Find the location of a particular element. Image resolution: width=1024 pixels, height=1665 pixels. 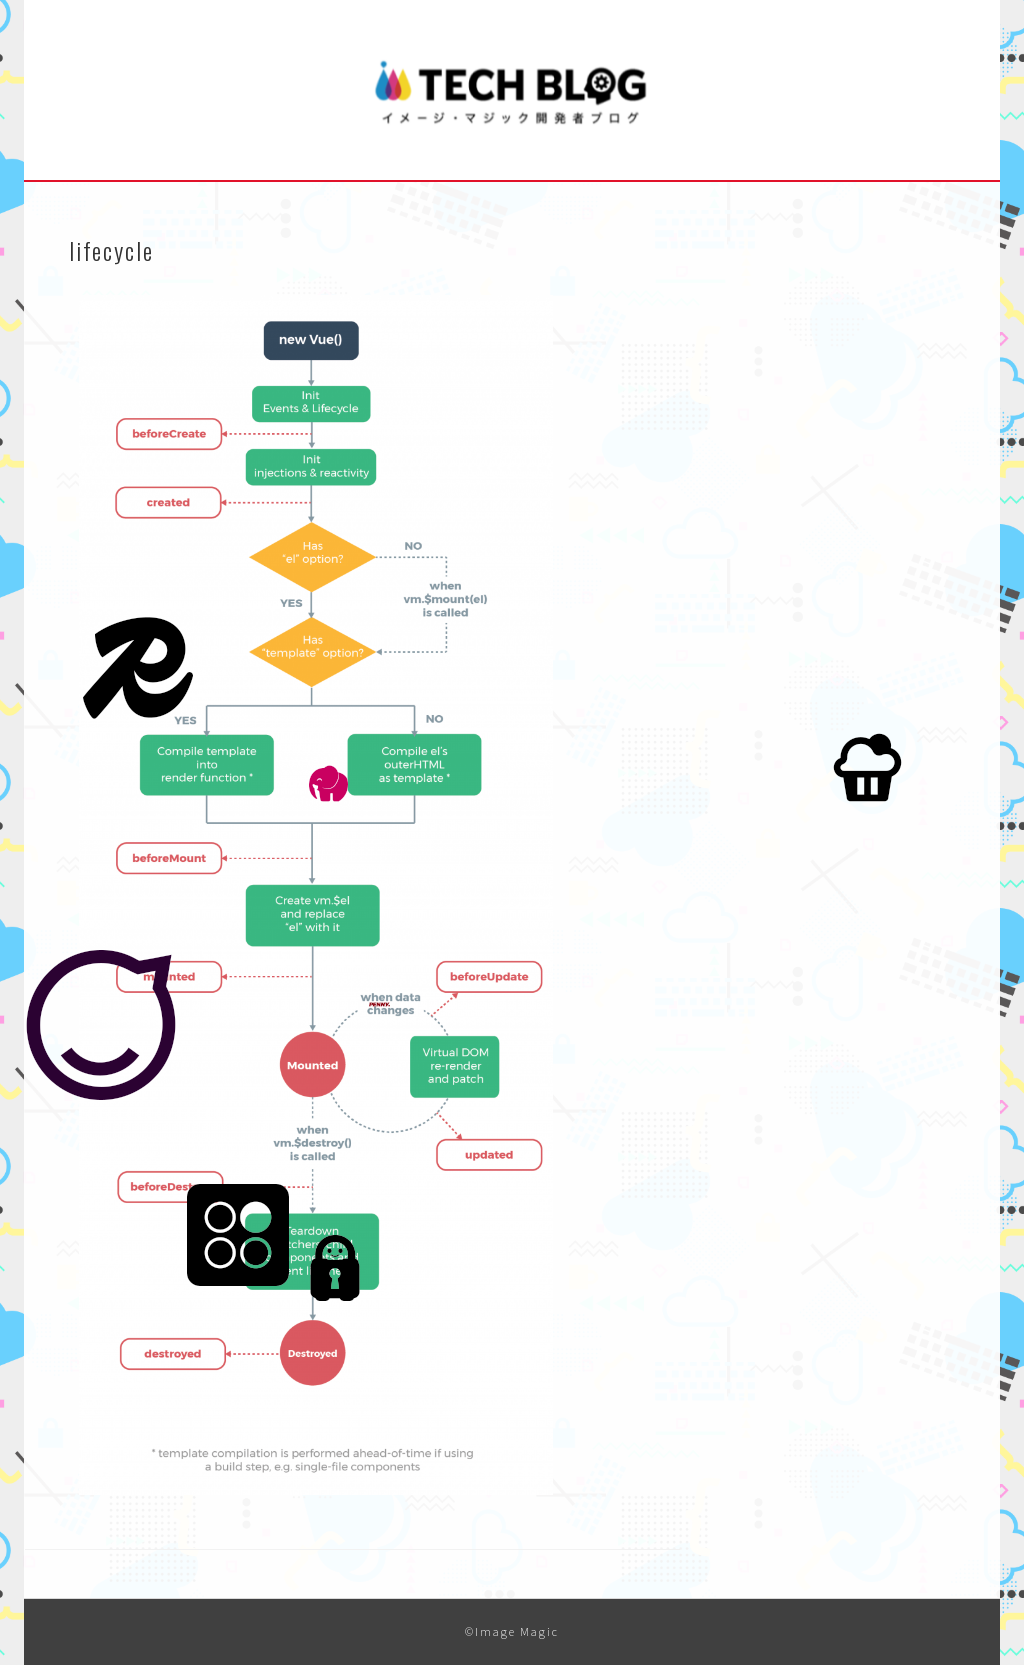

open laragon local development environment is located at coordinates (328, 783).